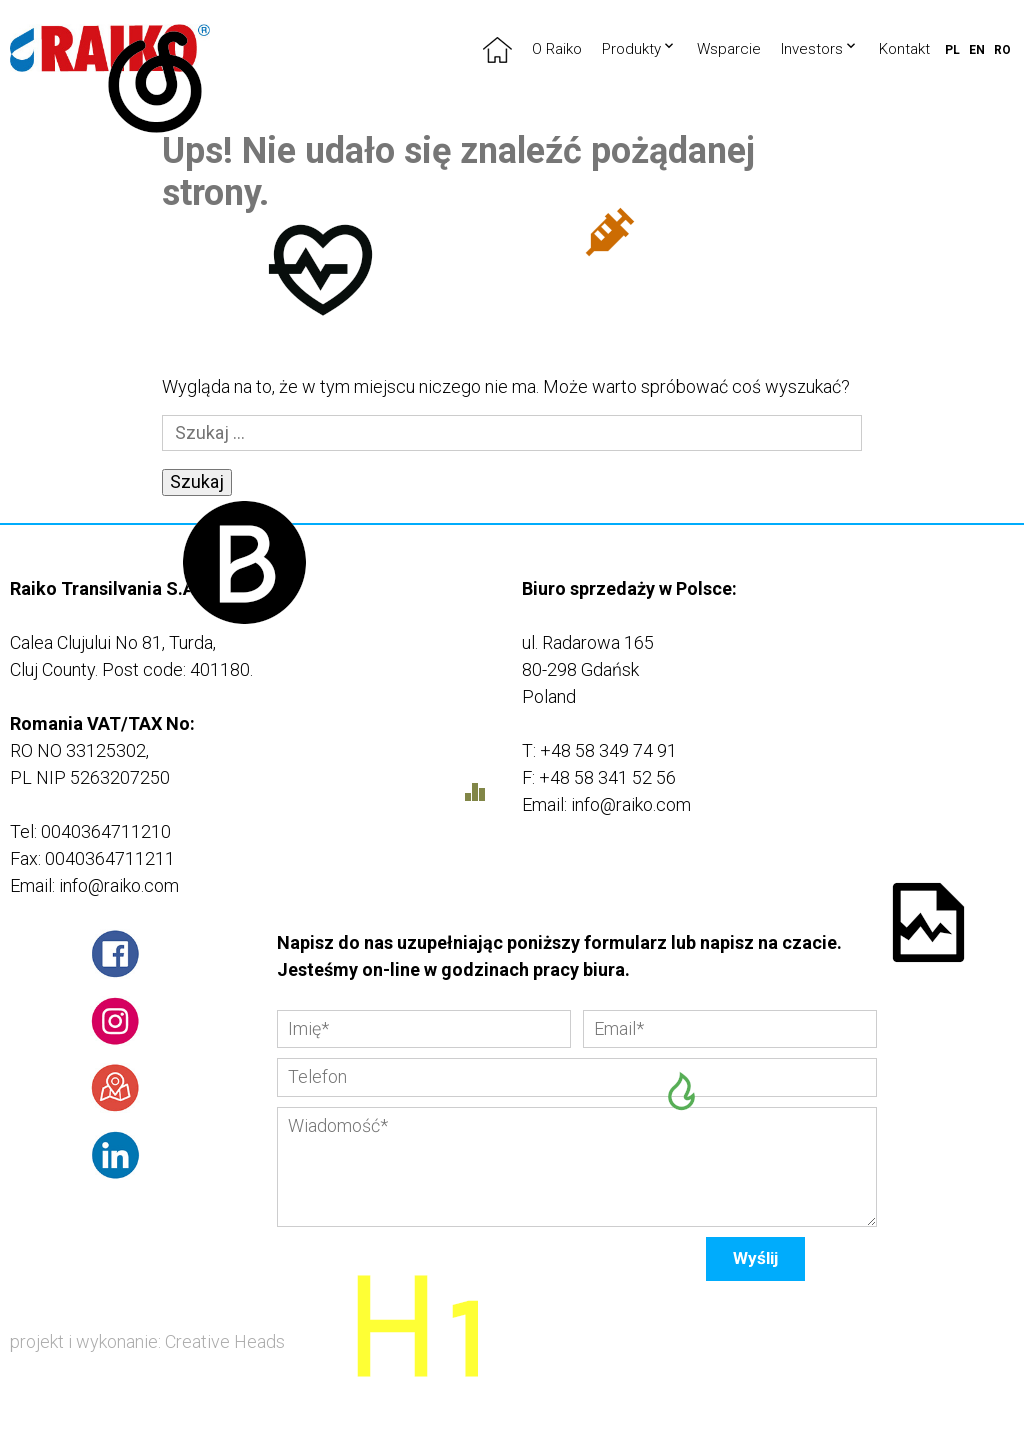 This screenshot has height=1453, width=1024. I want to click on access medical or vaccination records, so click(610, 231).